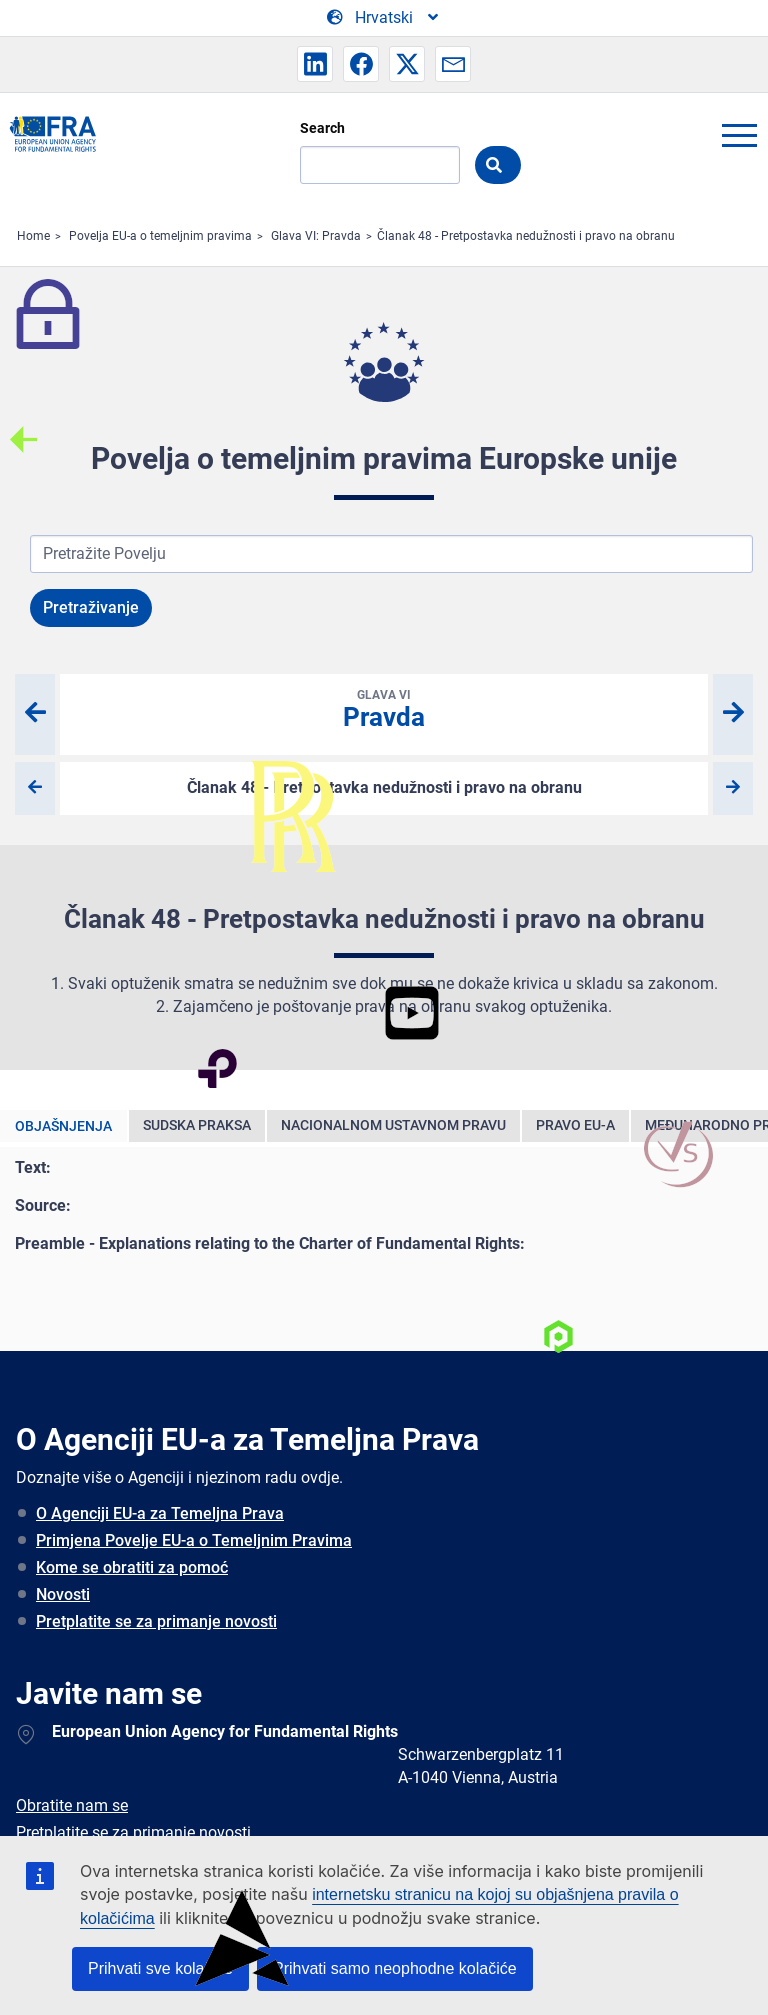 Image resolution: width=768 pixels, height=2015 pixels. Describe the element at coordinates (293, 816) in the screenshot. I see `rolls-royce brand logo` at that location.